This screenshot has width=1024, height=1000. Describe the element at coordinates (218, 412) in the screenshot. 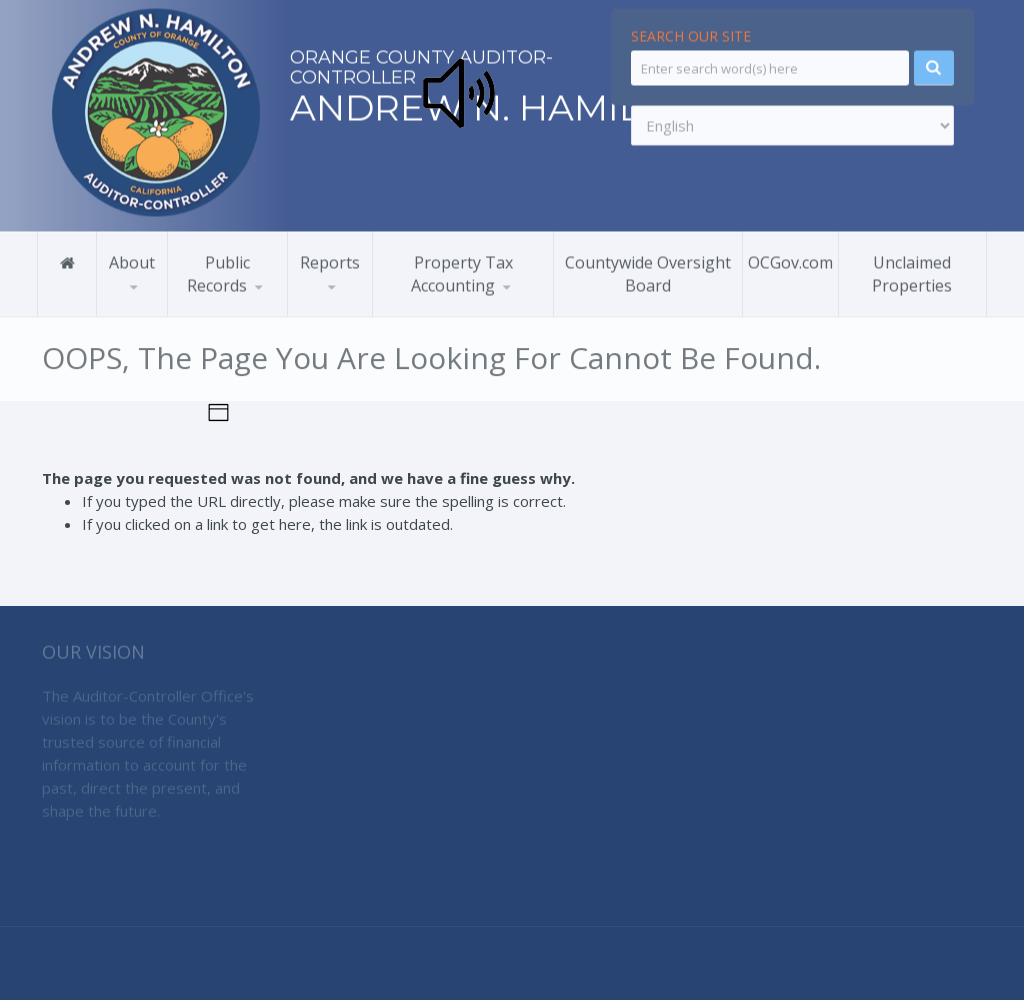

I see `open in a new window` at that location.